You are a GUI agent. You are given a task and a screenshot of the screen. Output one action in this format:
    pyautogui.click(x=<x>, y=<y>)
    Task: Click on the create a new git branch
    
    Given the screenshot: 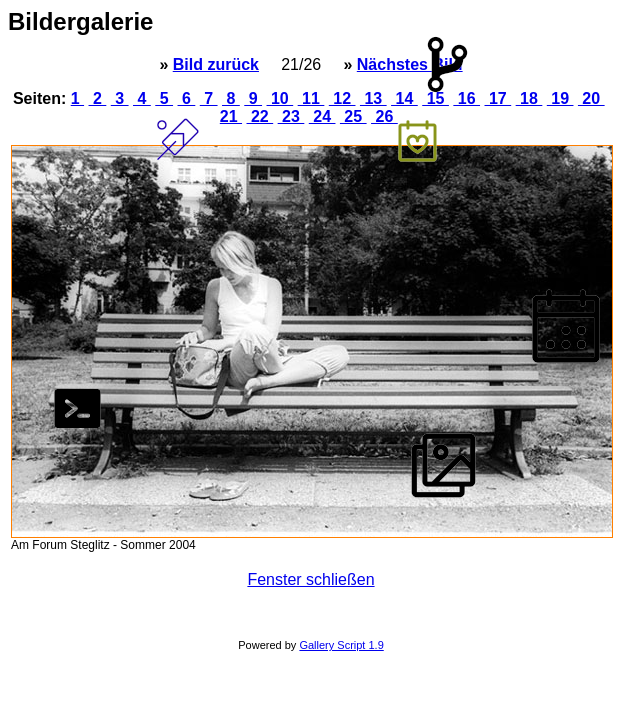 What is the action you would take?
    pyautogui.click(x=447, y=64)
    